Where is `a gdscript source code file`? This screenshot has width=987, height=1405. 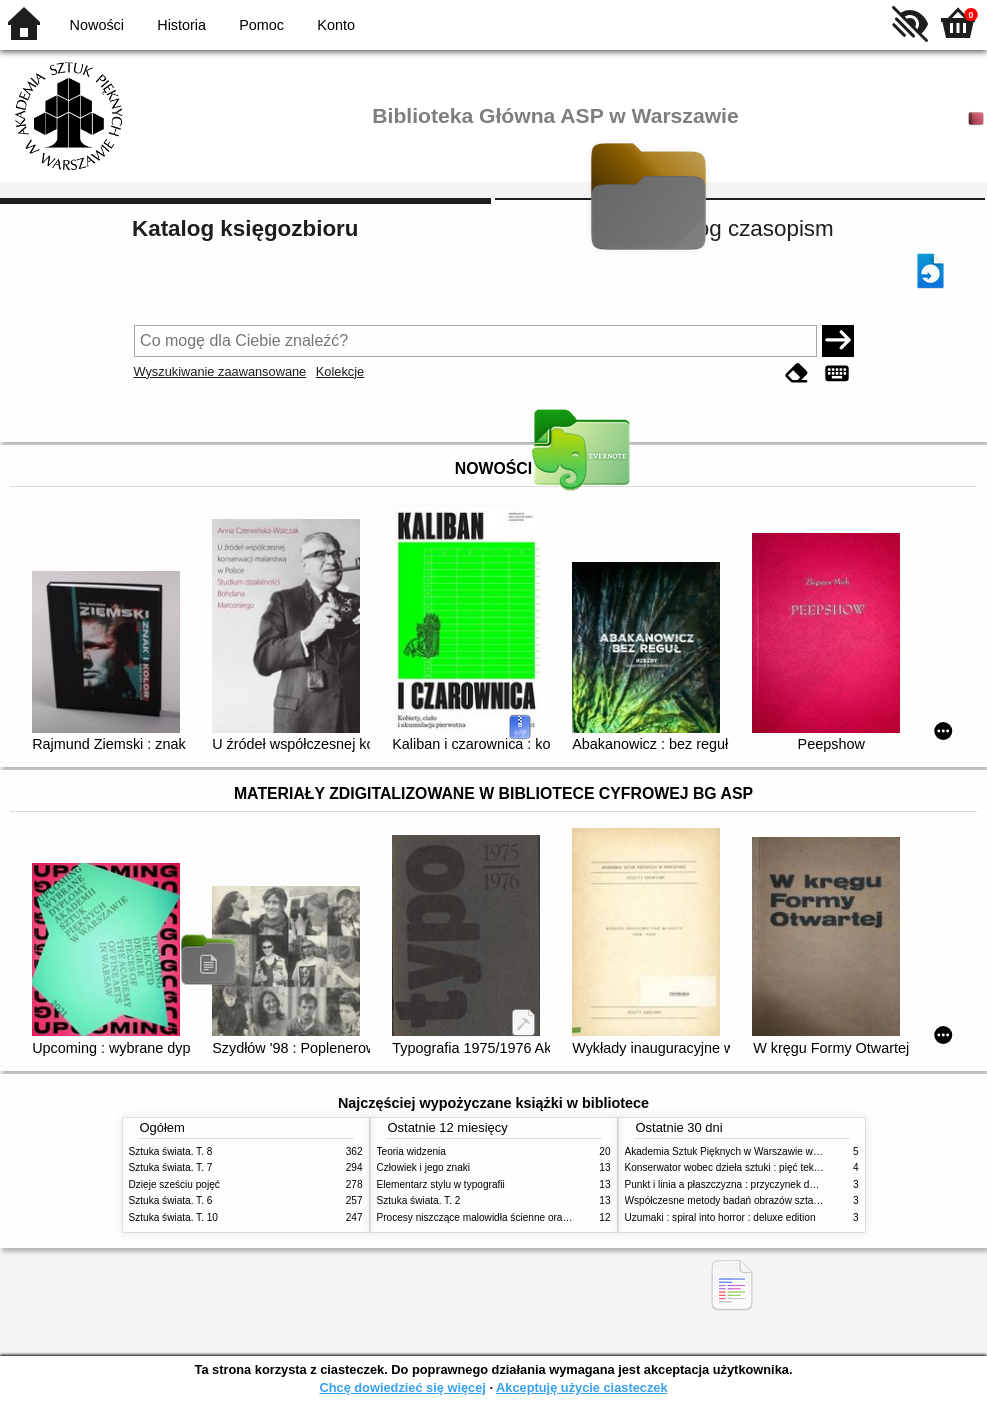
a gdscript source code file is located at coordinates (930, 271).